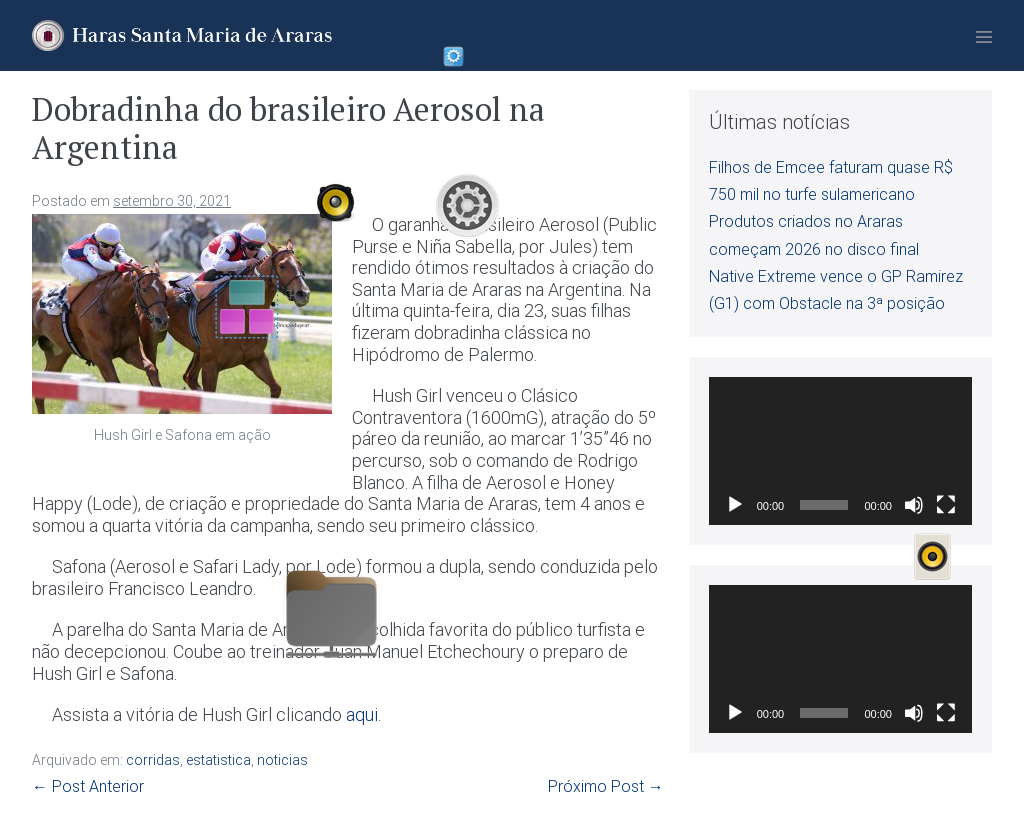  I want to click on open Rhythmbox music player, so click(932, 556).